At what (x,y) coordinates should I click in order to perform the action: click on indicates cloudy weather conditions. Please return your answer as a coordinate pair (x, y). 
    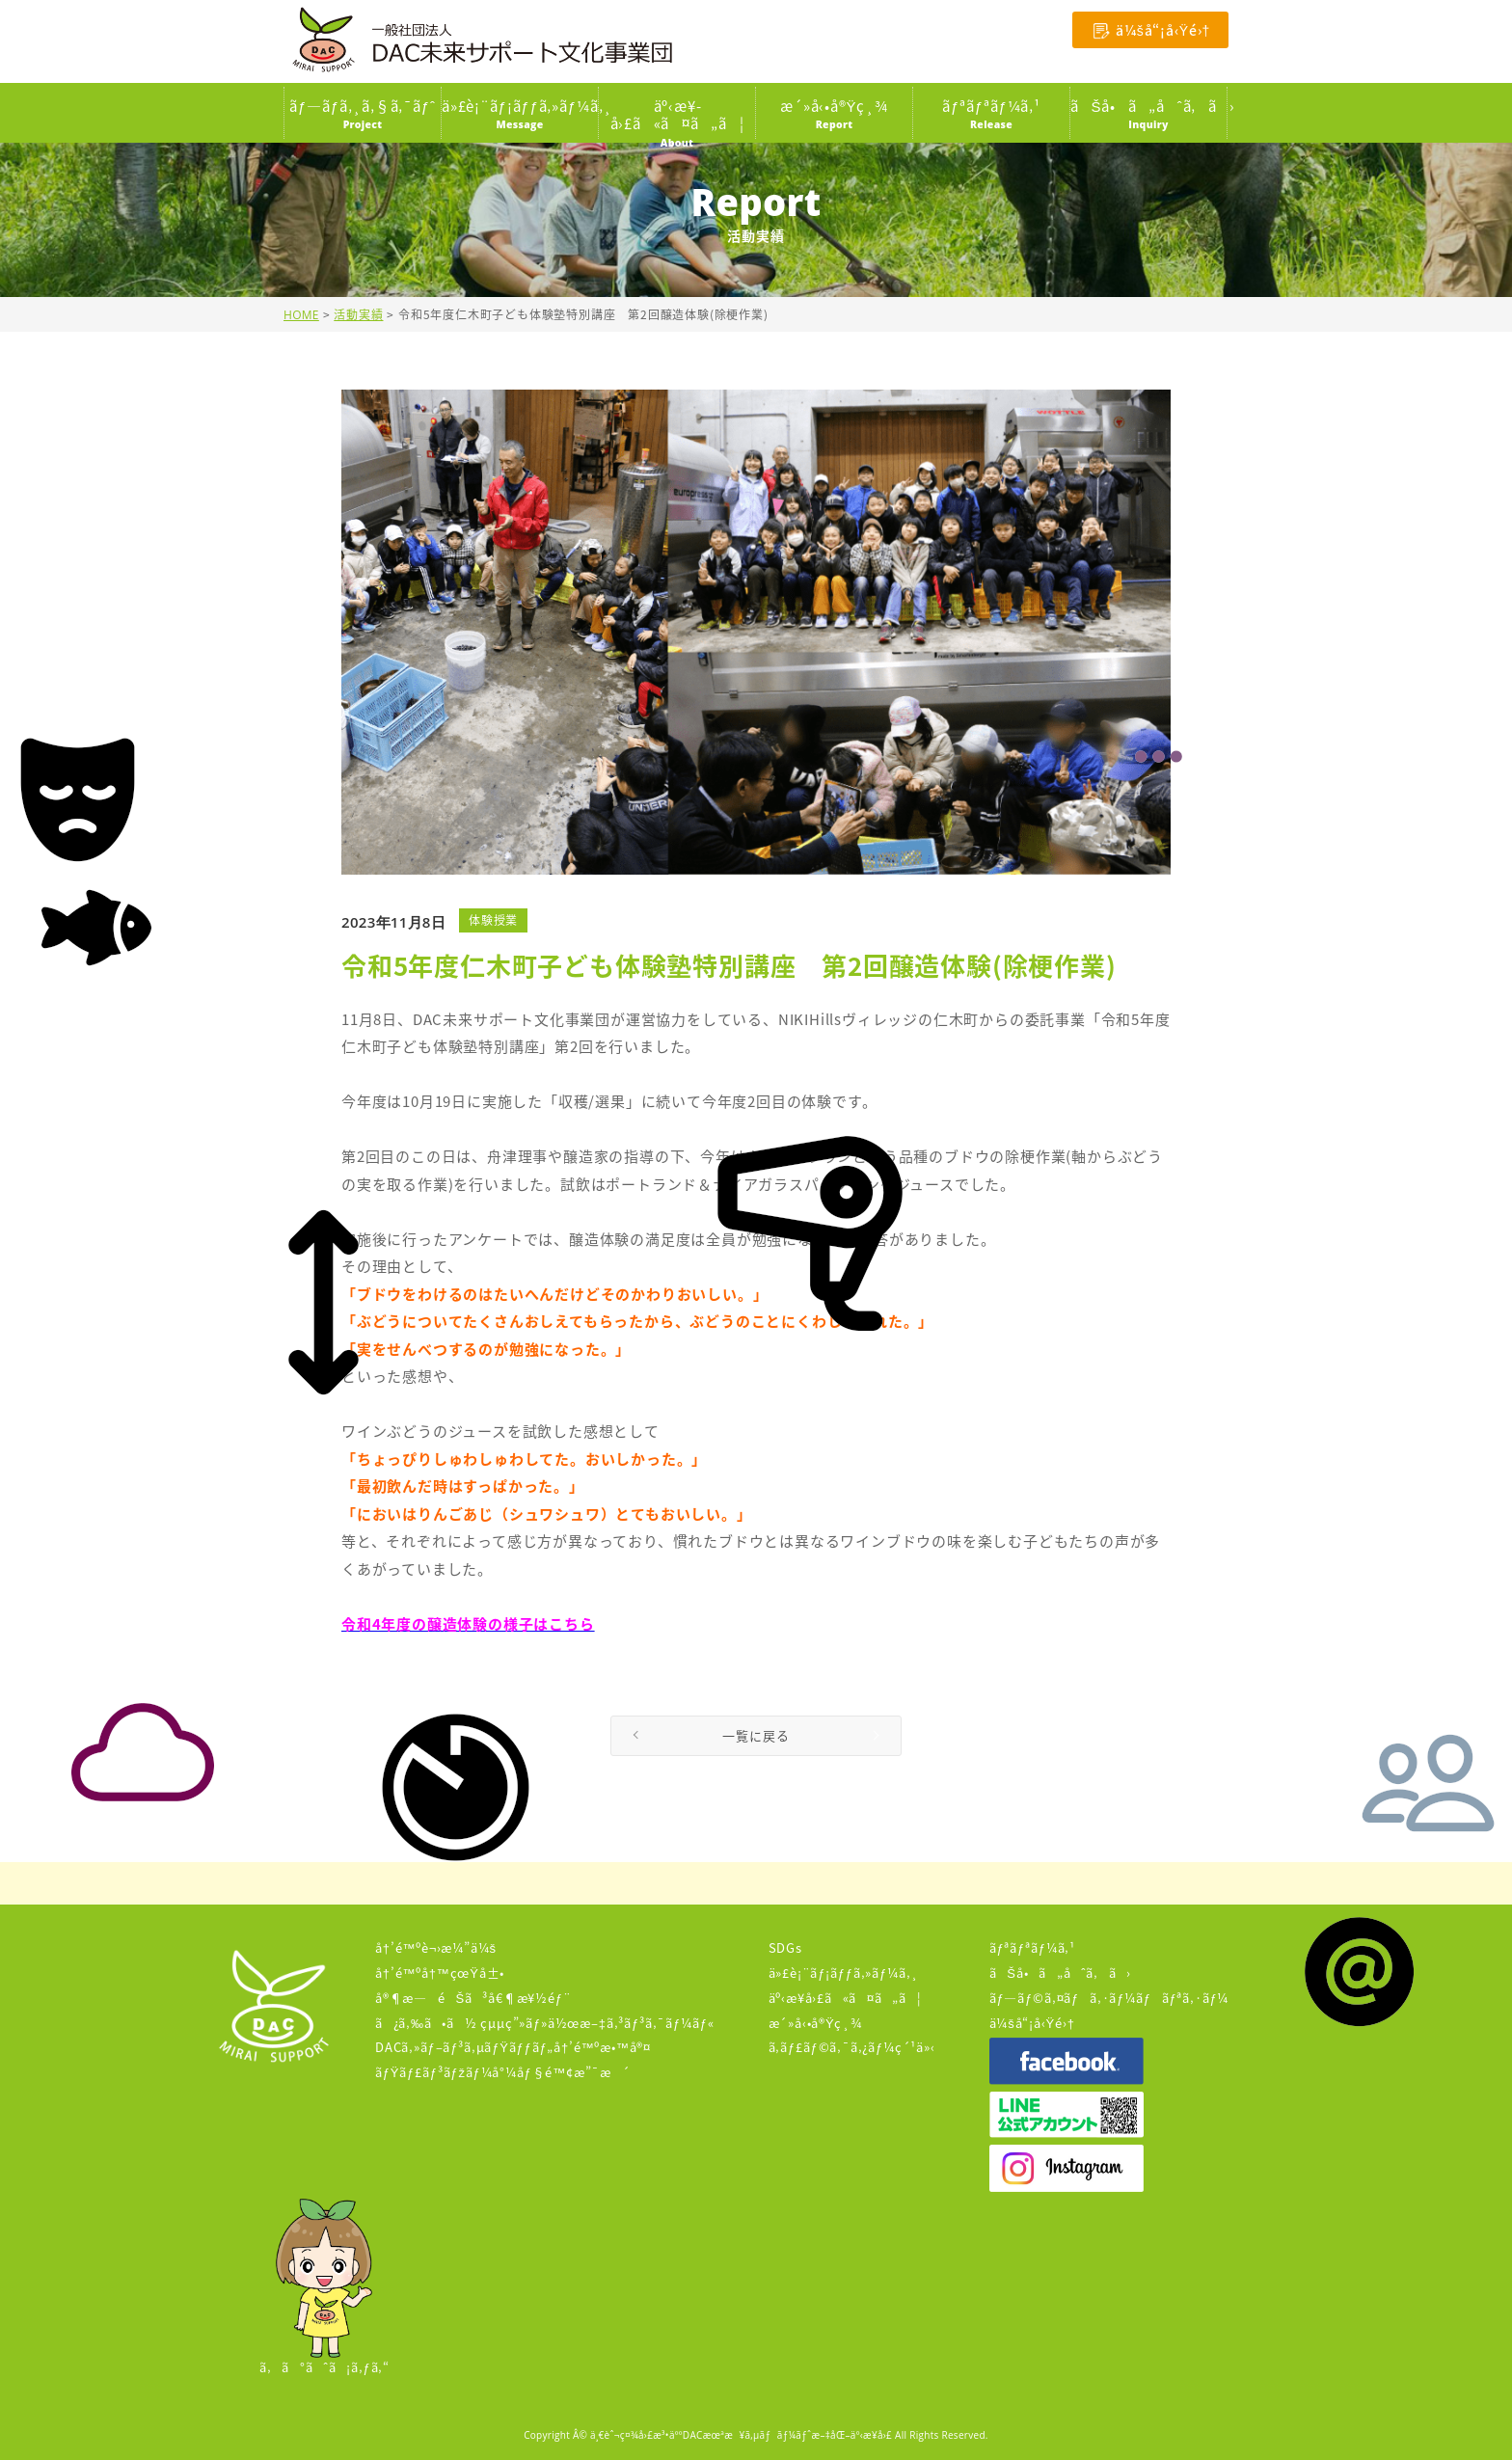
    Looking at the image, I should click on (143, 1752).